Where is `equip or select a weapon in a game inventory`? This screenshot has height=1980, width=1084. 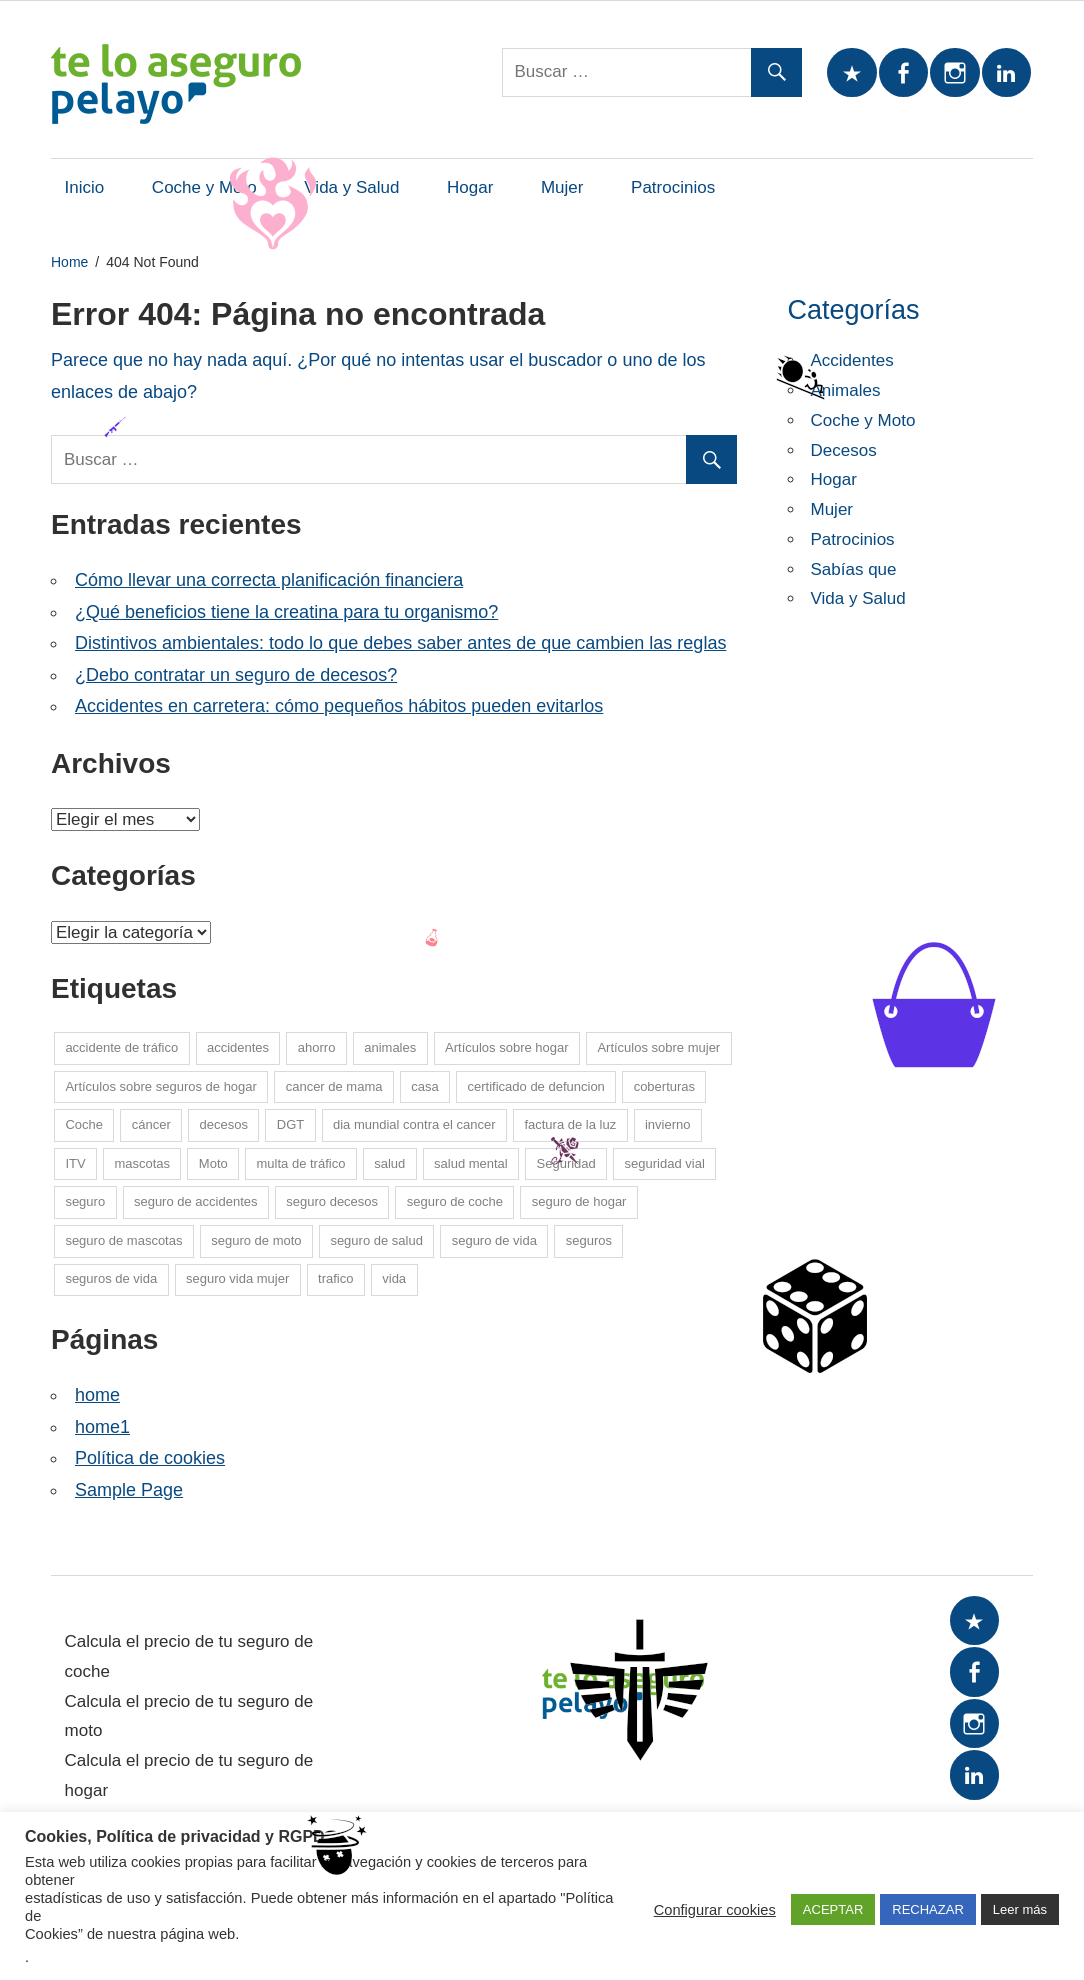
equip or select a weapon in a game inventory is located at coordinates (639, 1690).